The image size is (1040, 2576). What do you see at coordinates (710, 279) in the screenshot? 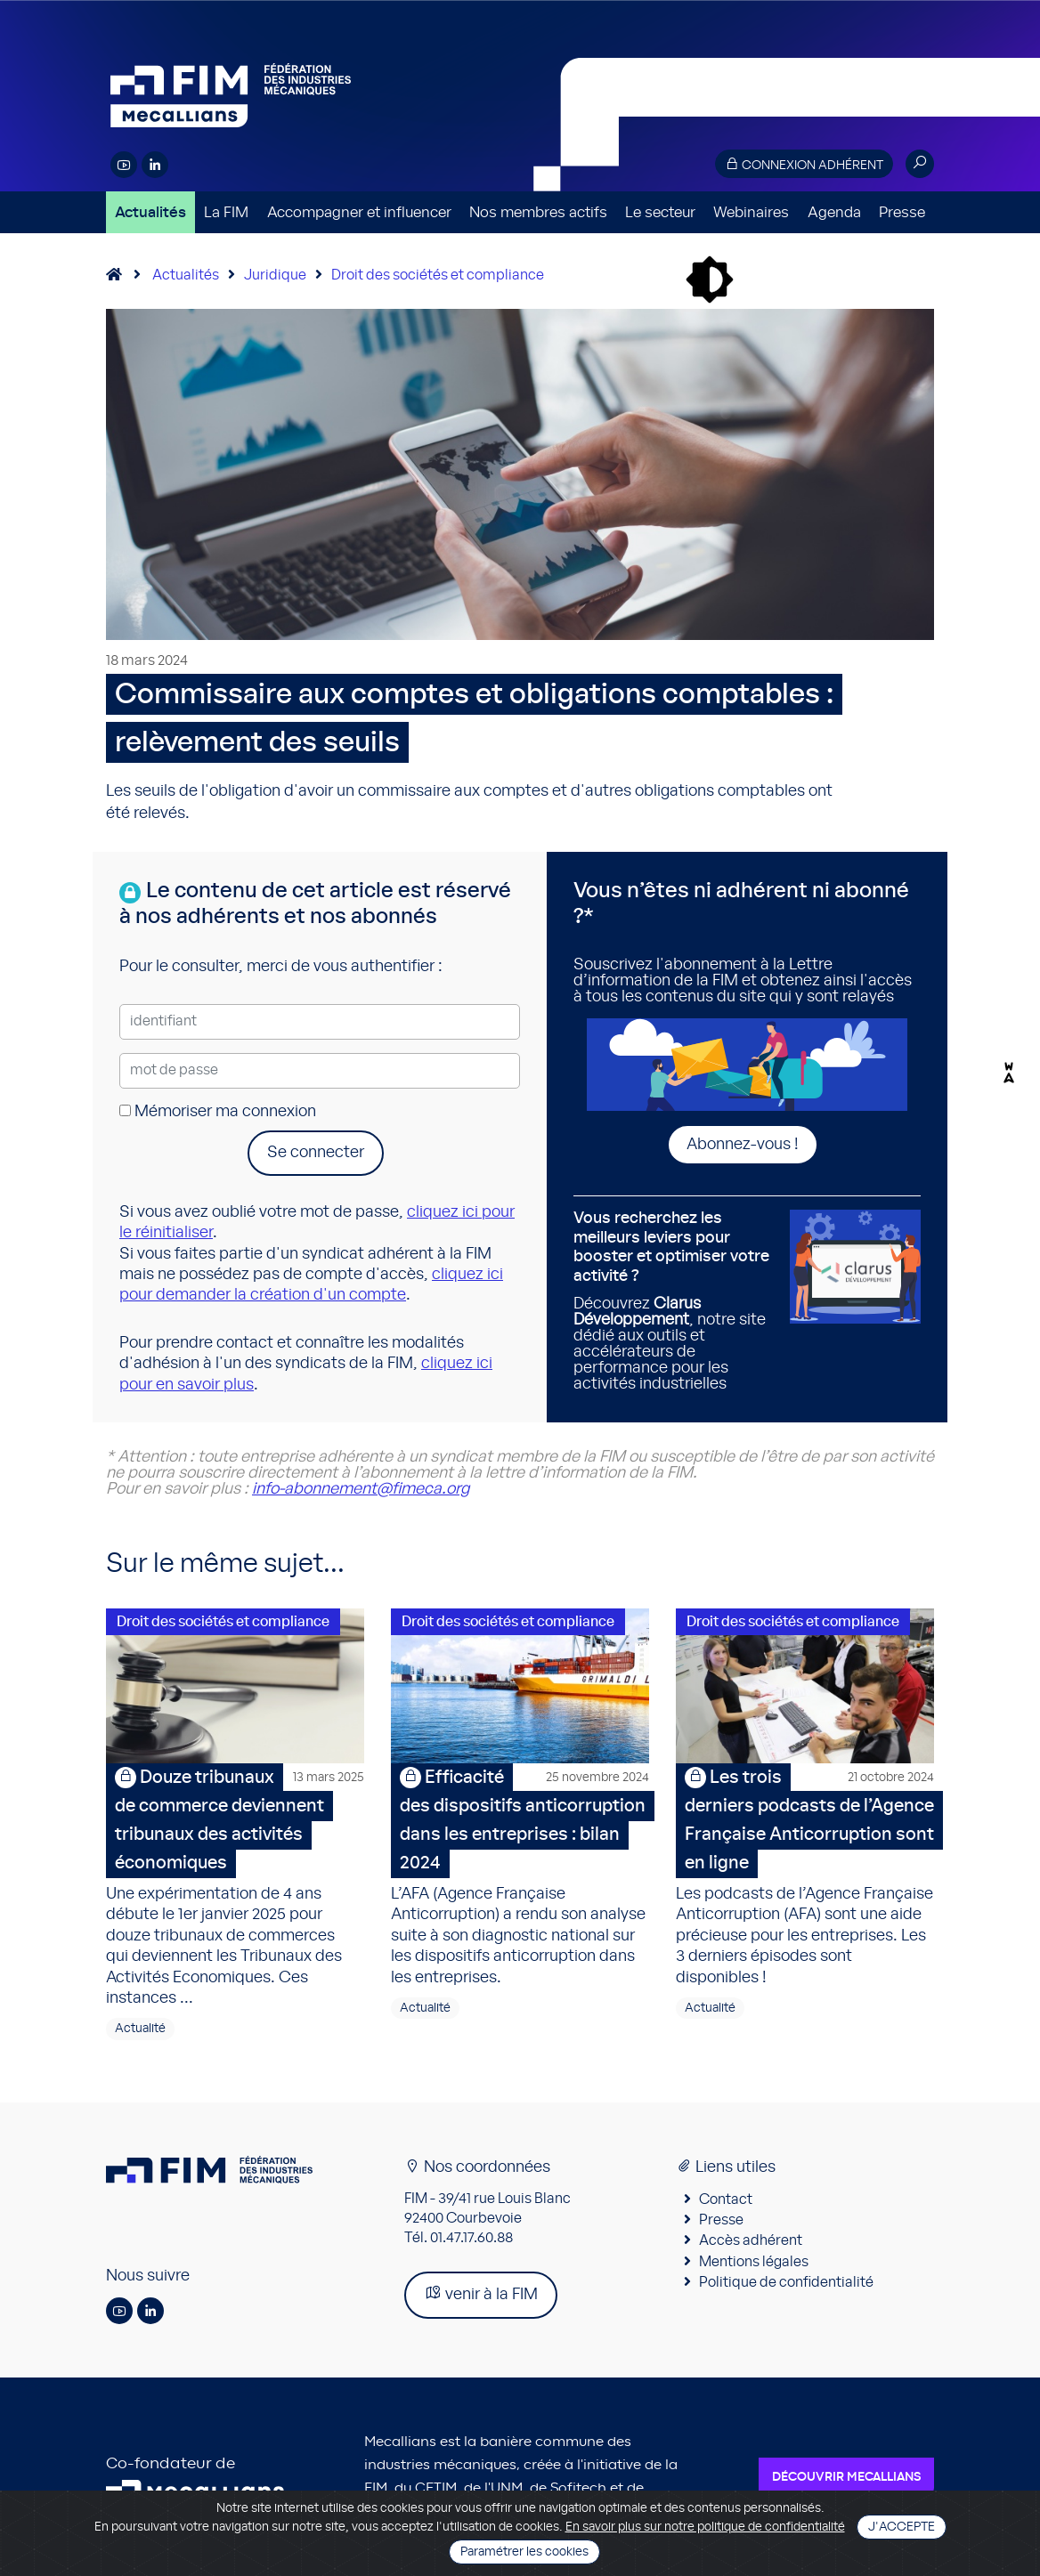
I see `adjust display brightness settings` at bounding box center [710, 279].